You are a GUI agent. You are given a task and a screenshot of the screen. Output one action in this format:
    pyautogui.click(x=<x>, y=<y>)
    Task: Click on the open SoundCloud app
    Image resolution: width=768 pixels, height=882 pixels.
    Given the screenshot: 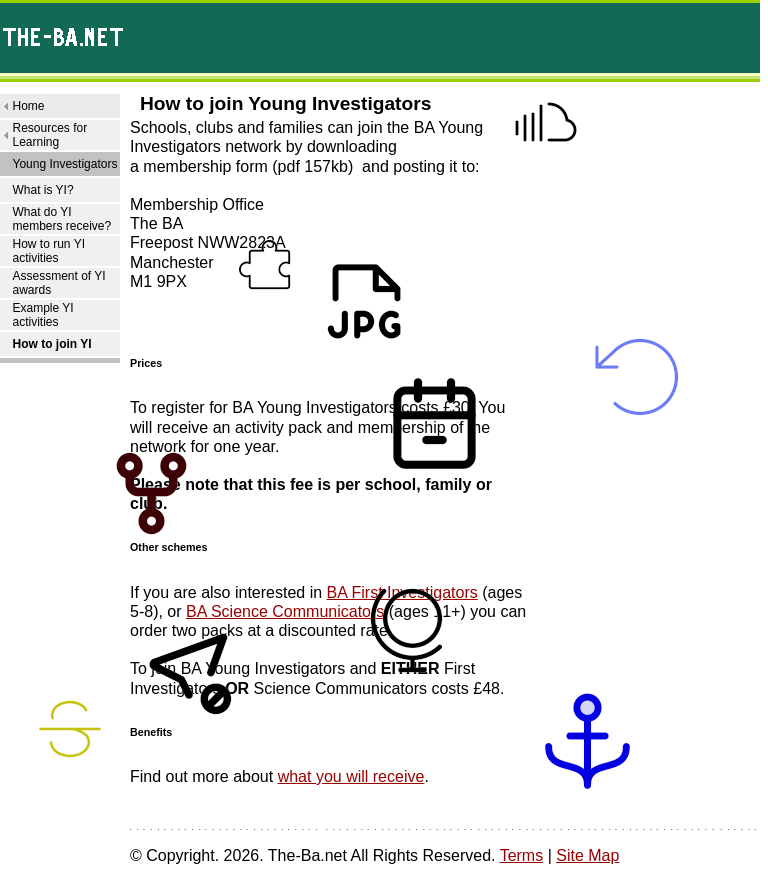 What is the action you would take?
    pyautogui.click(x=545, y=124)
    